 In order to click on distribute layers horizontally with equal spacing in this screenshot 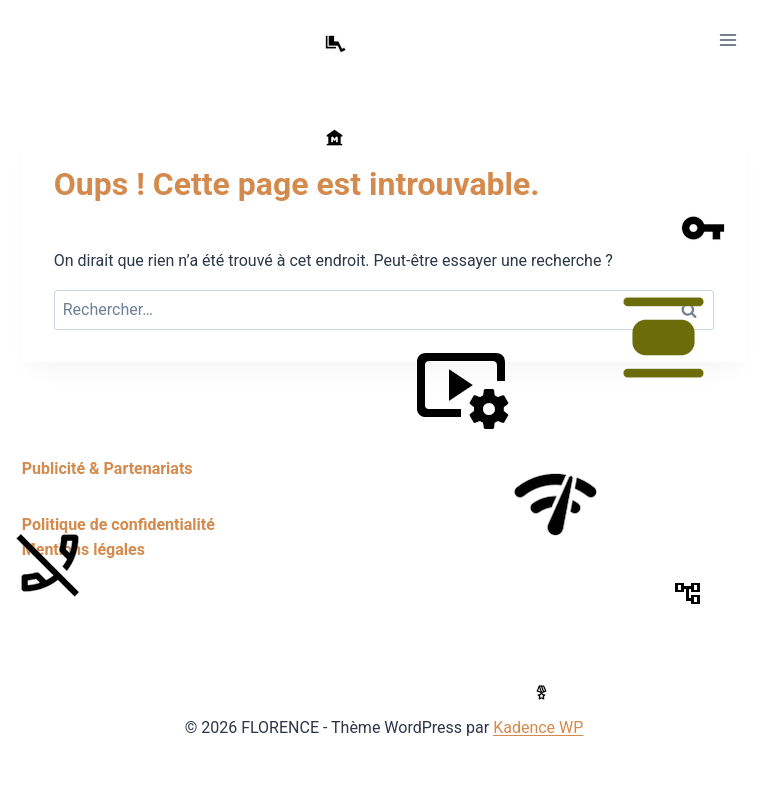, I will do `click(663, 337)`.